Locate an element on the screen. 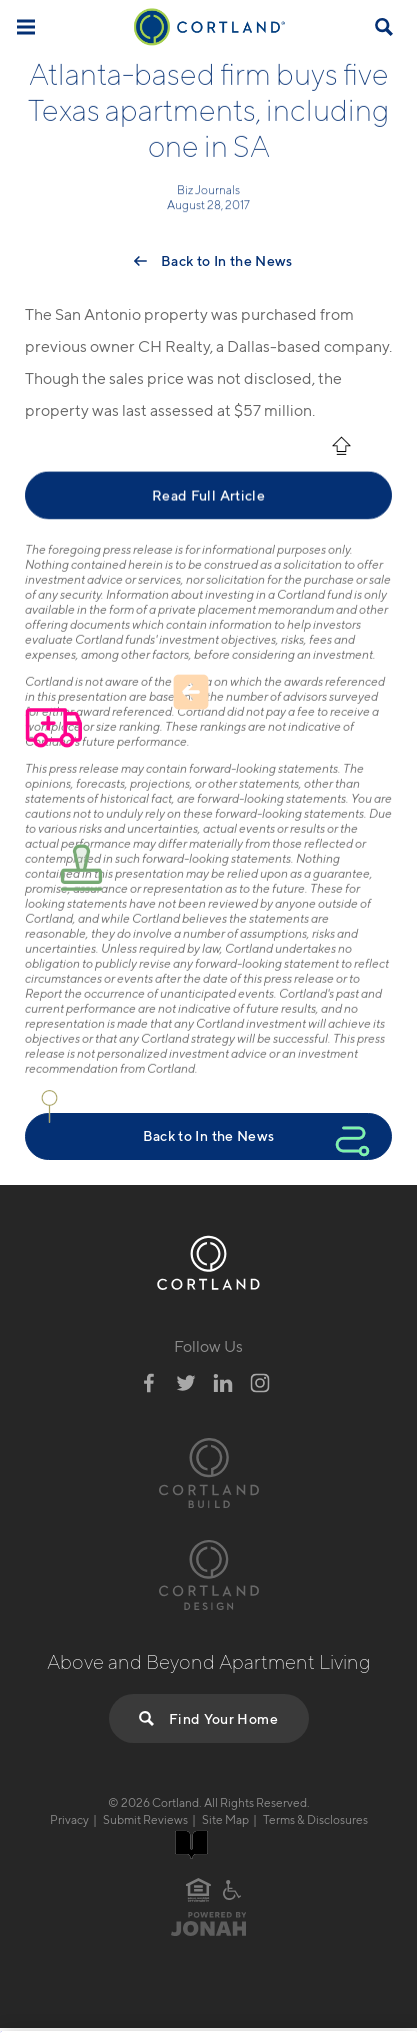 This screenshot has height=2040, width=417. access emergency medical services is located at coordinates (52, 725).